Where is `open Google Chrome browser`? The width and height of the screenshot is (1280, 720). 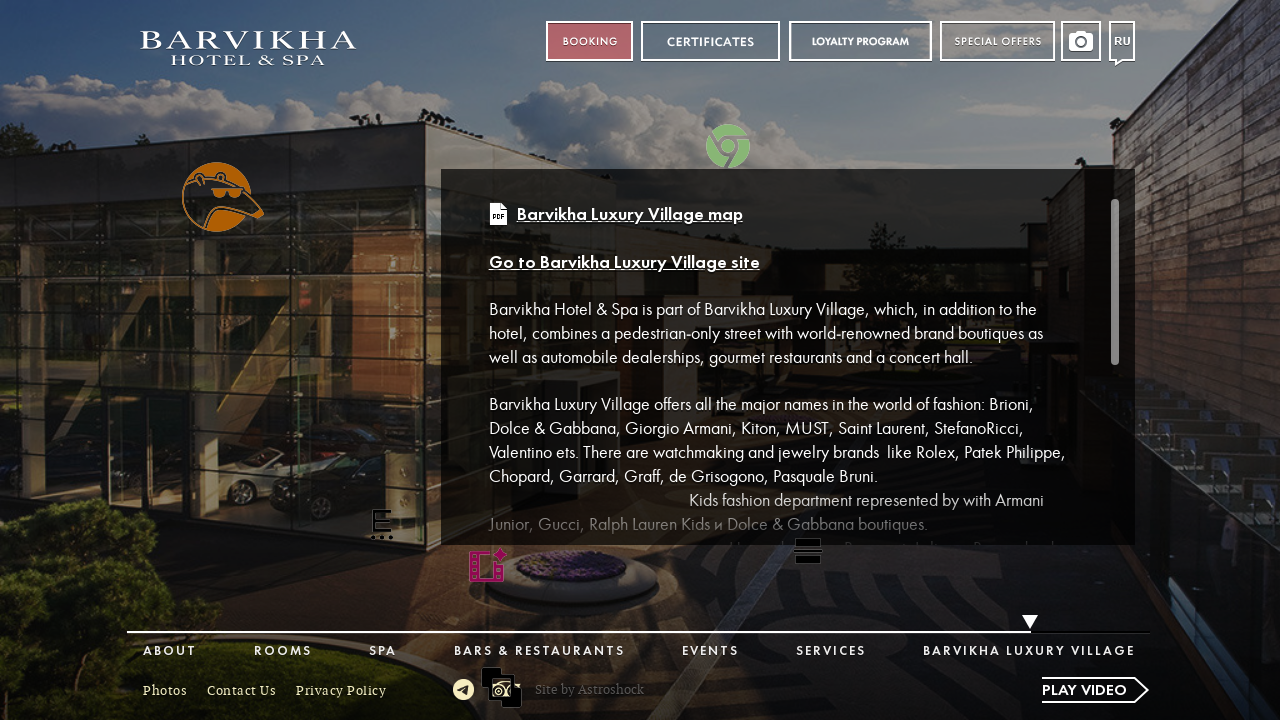
open Google Chrome browser is located at coordinates (728, 146).